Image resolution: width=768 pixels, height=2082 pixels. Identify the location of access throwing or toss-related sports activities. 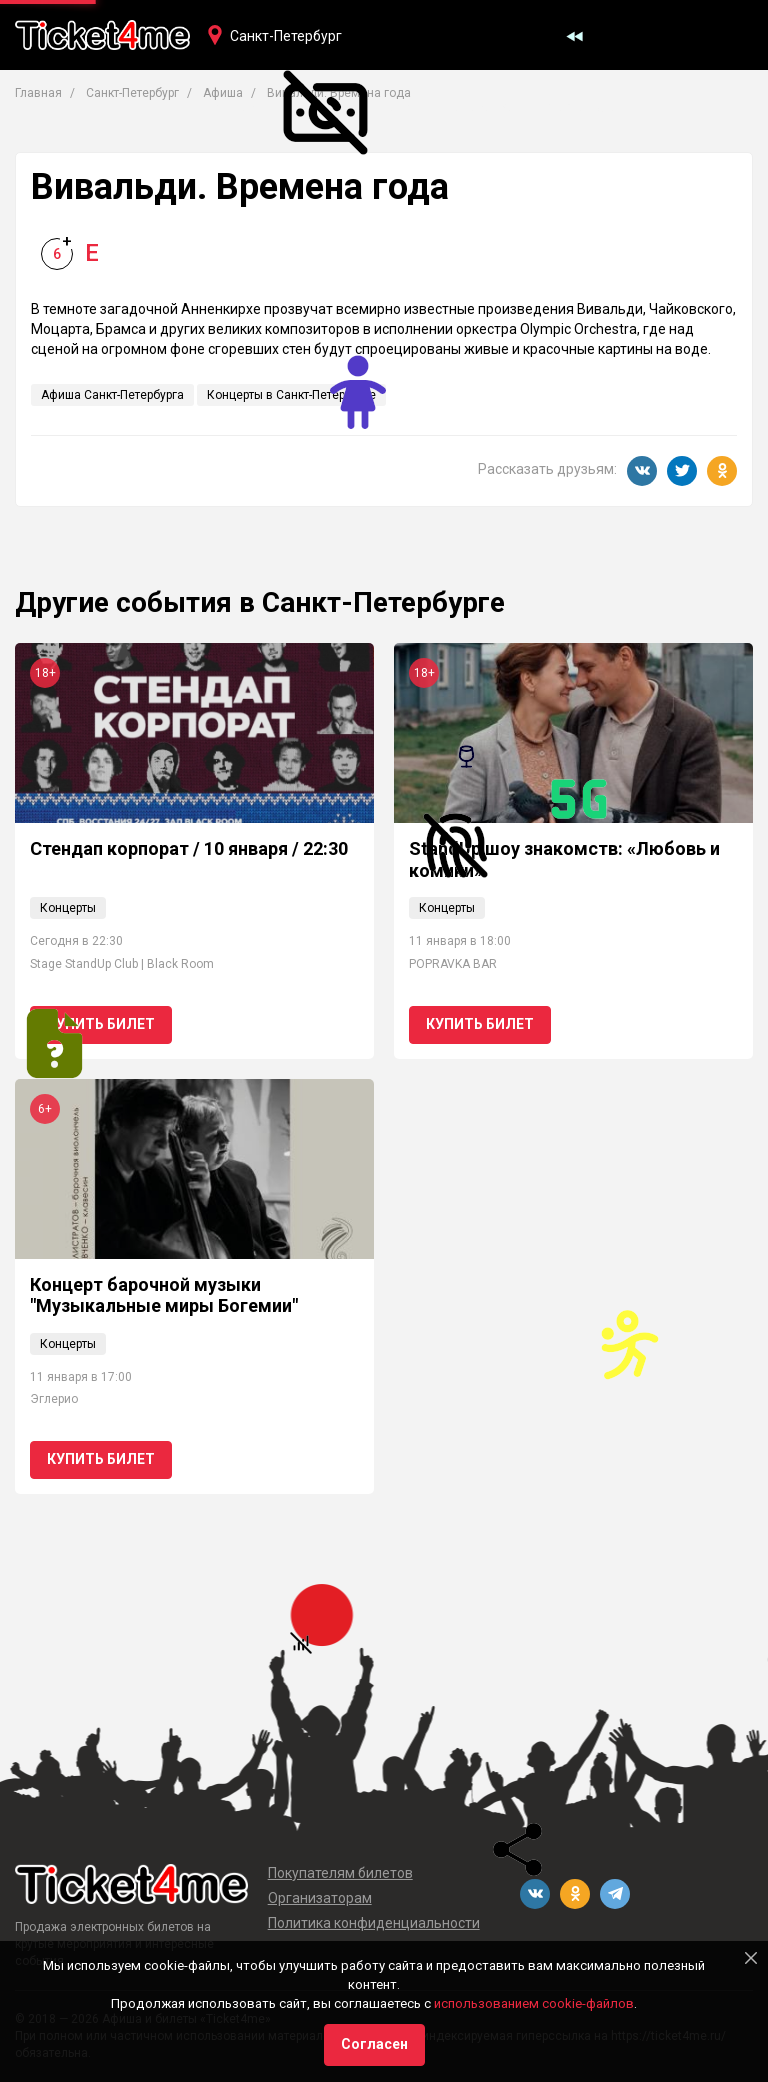
(627, 1343).